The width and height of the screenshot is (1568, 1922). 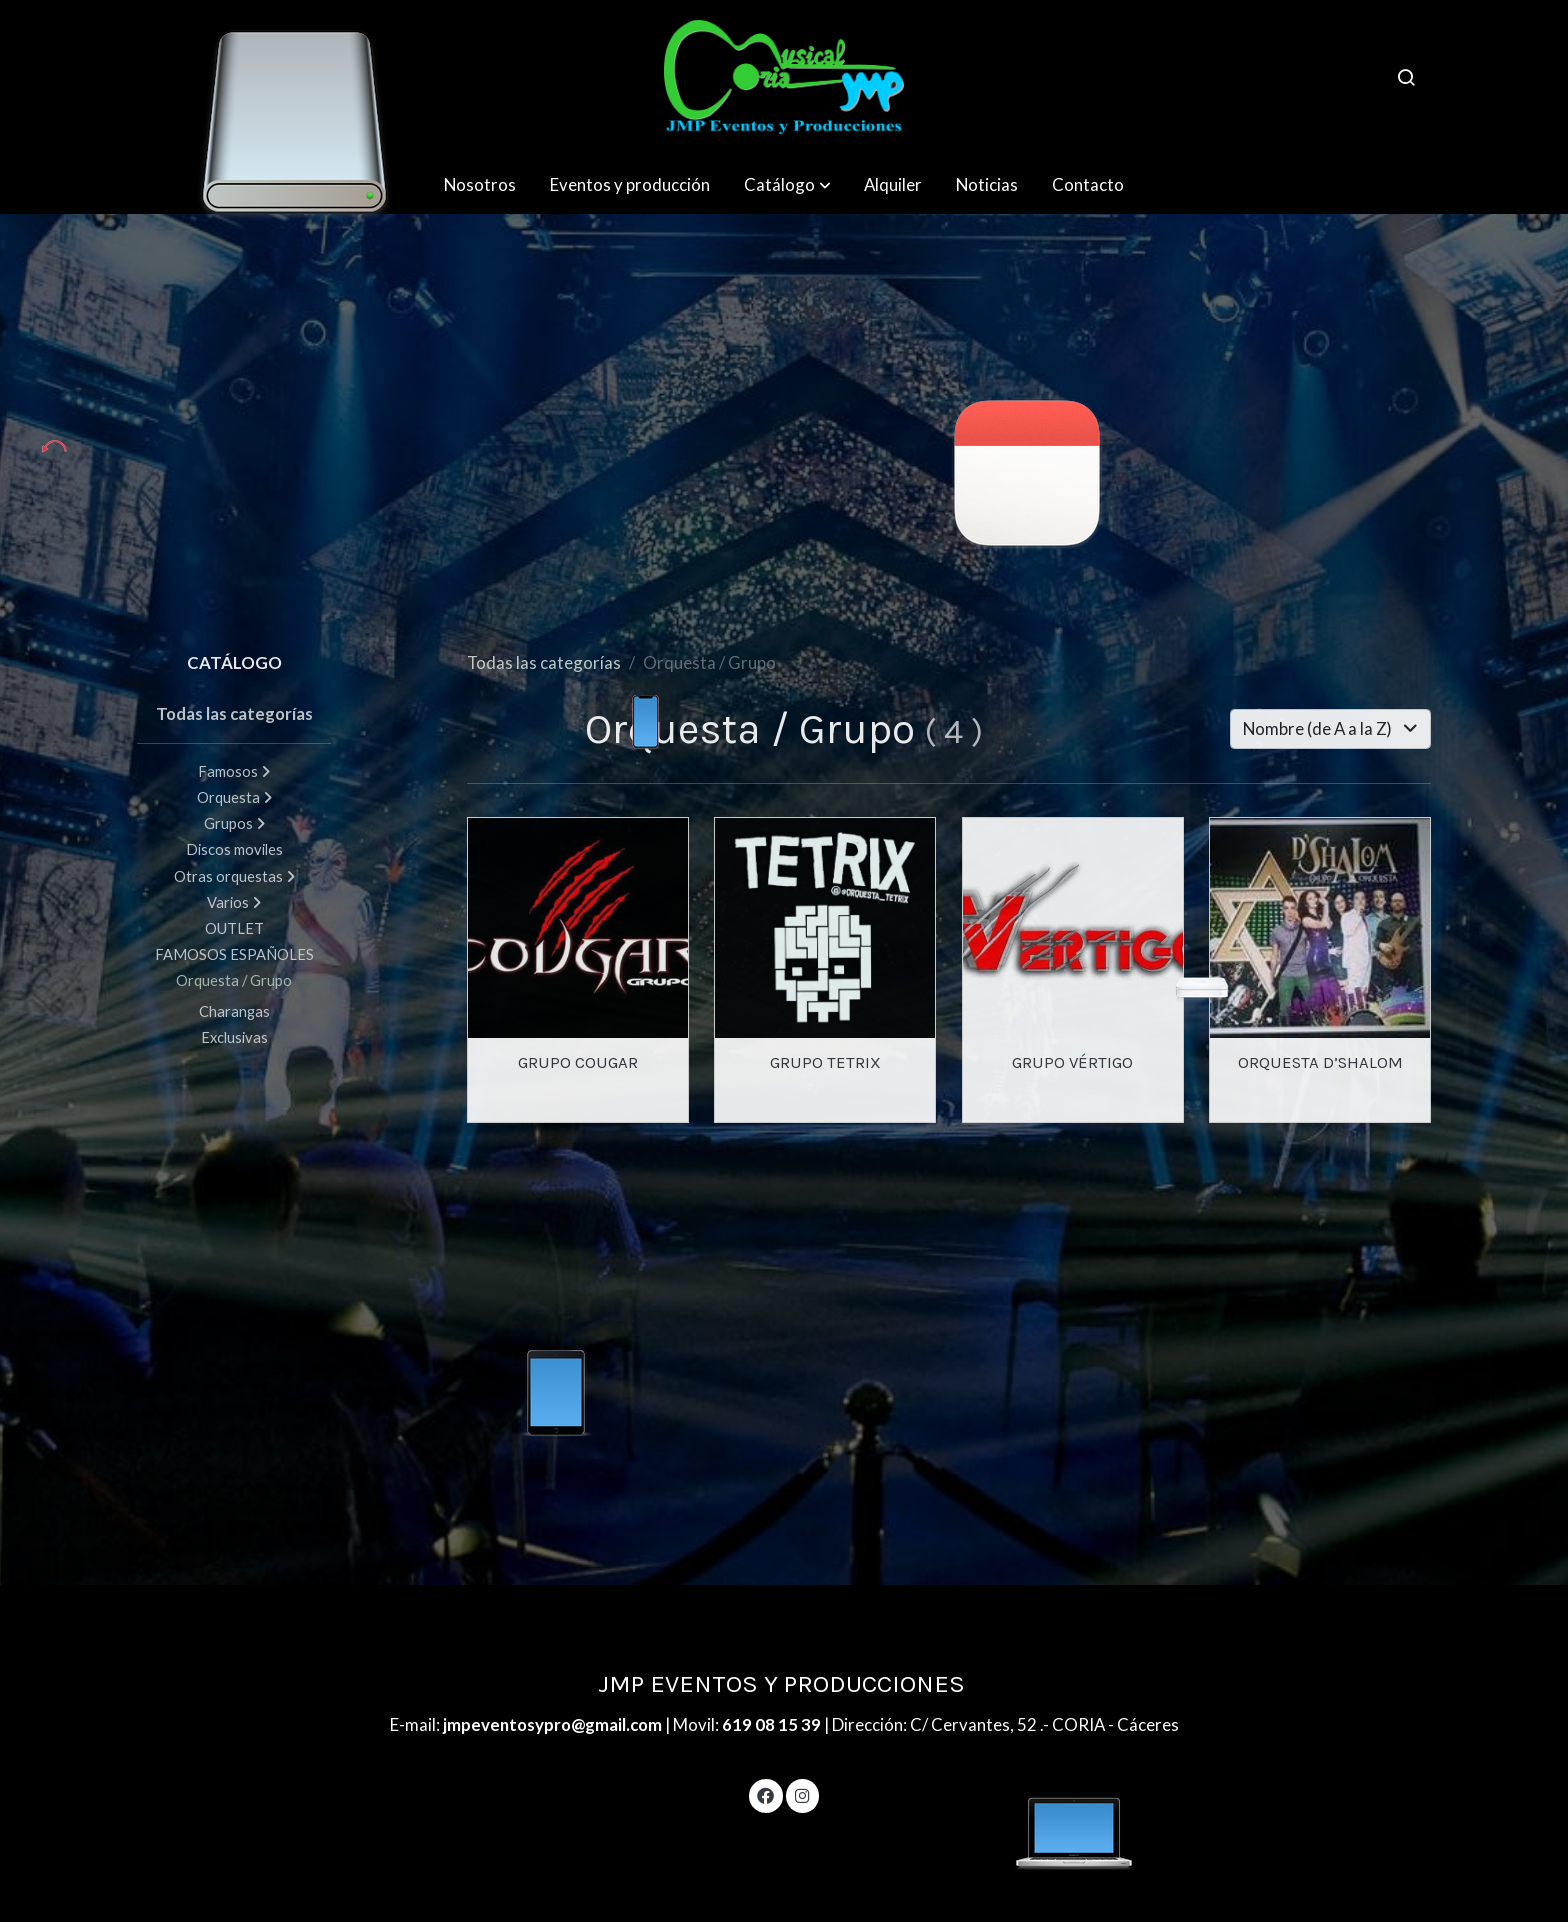 I want to click on iPhone 12 mini device icon, so click(x=645, y=722).